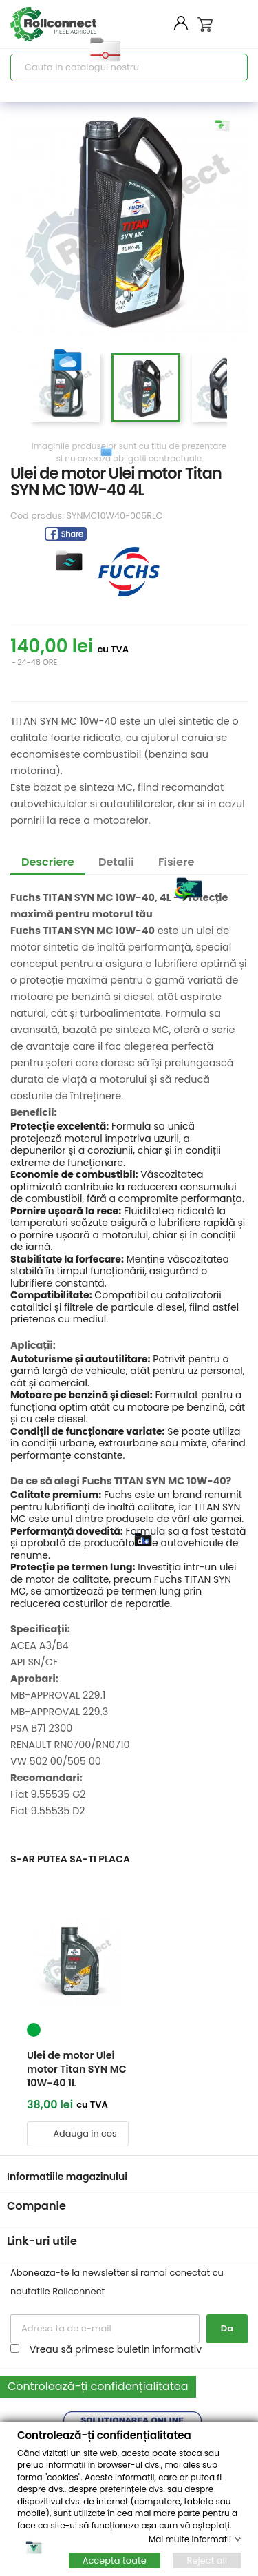  What do you see at coordinates (105, 50) in the screenshot?
I see `open pokémon premier ball themed folder` at bounding box center [105, 50].